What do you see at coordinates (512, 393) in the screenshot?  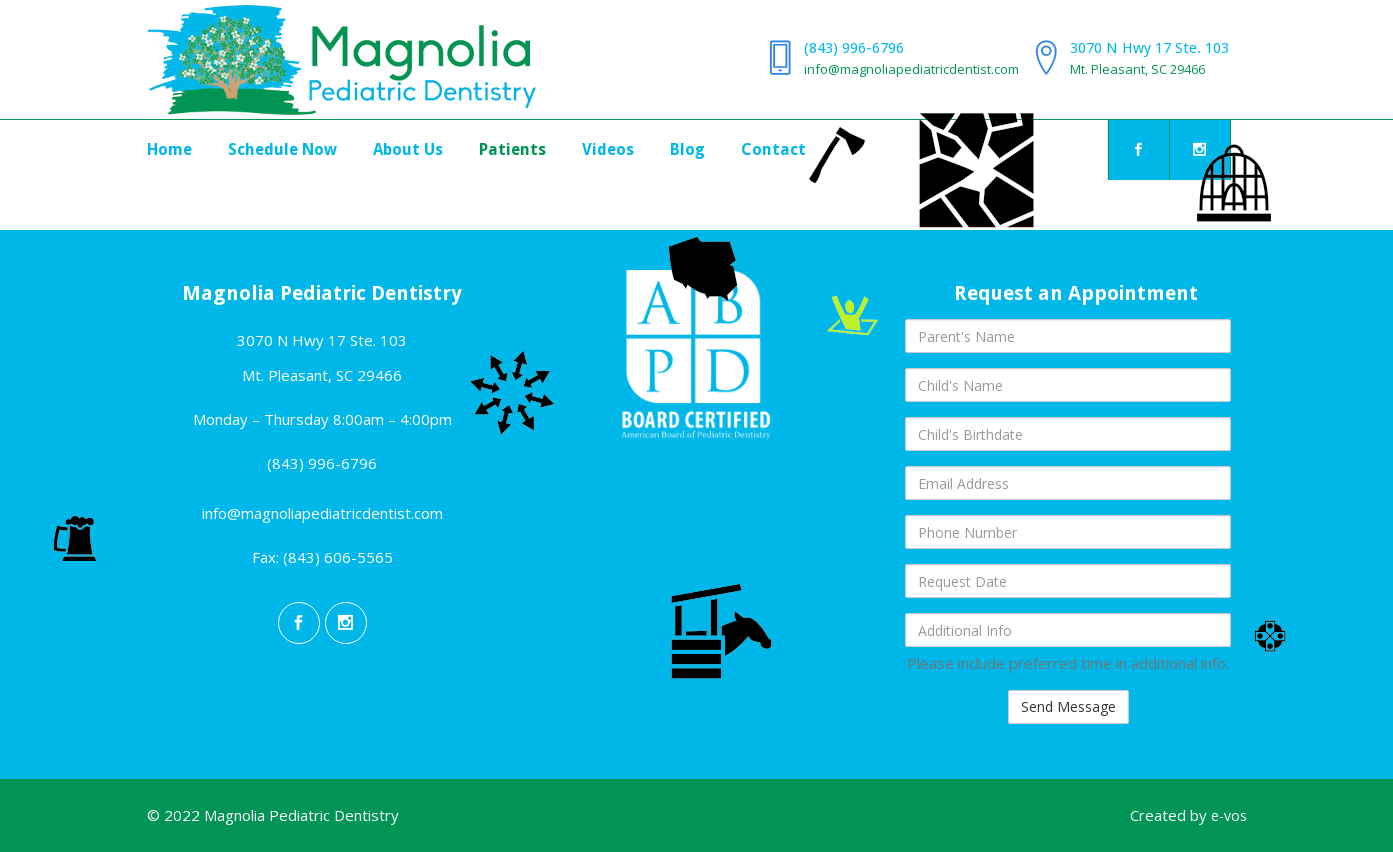 I see `expand or distribute items outward` at bounding box center [512, 393].